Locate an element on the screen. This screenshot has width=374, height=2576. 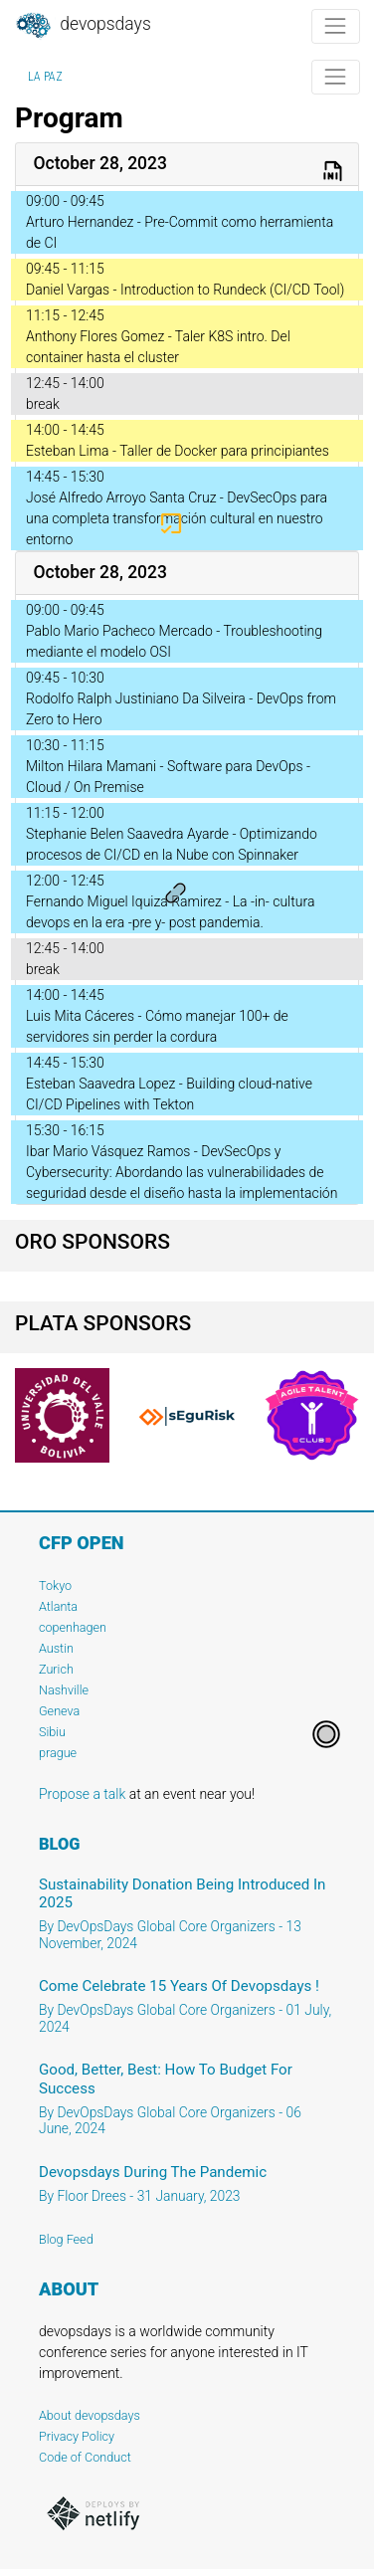
start recording audio or video is located at coordinates (326, 1734).